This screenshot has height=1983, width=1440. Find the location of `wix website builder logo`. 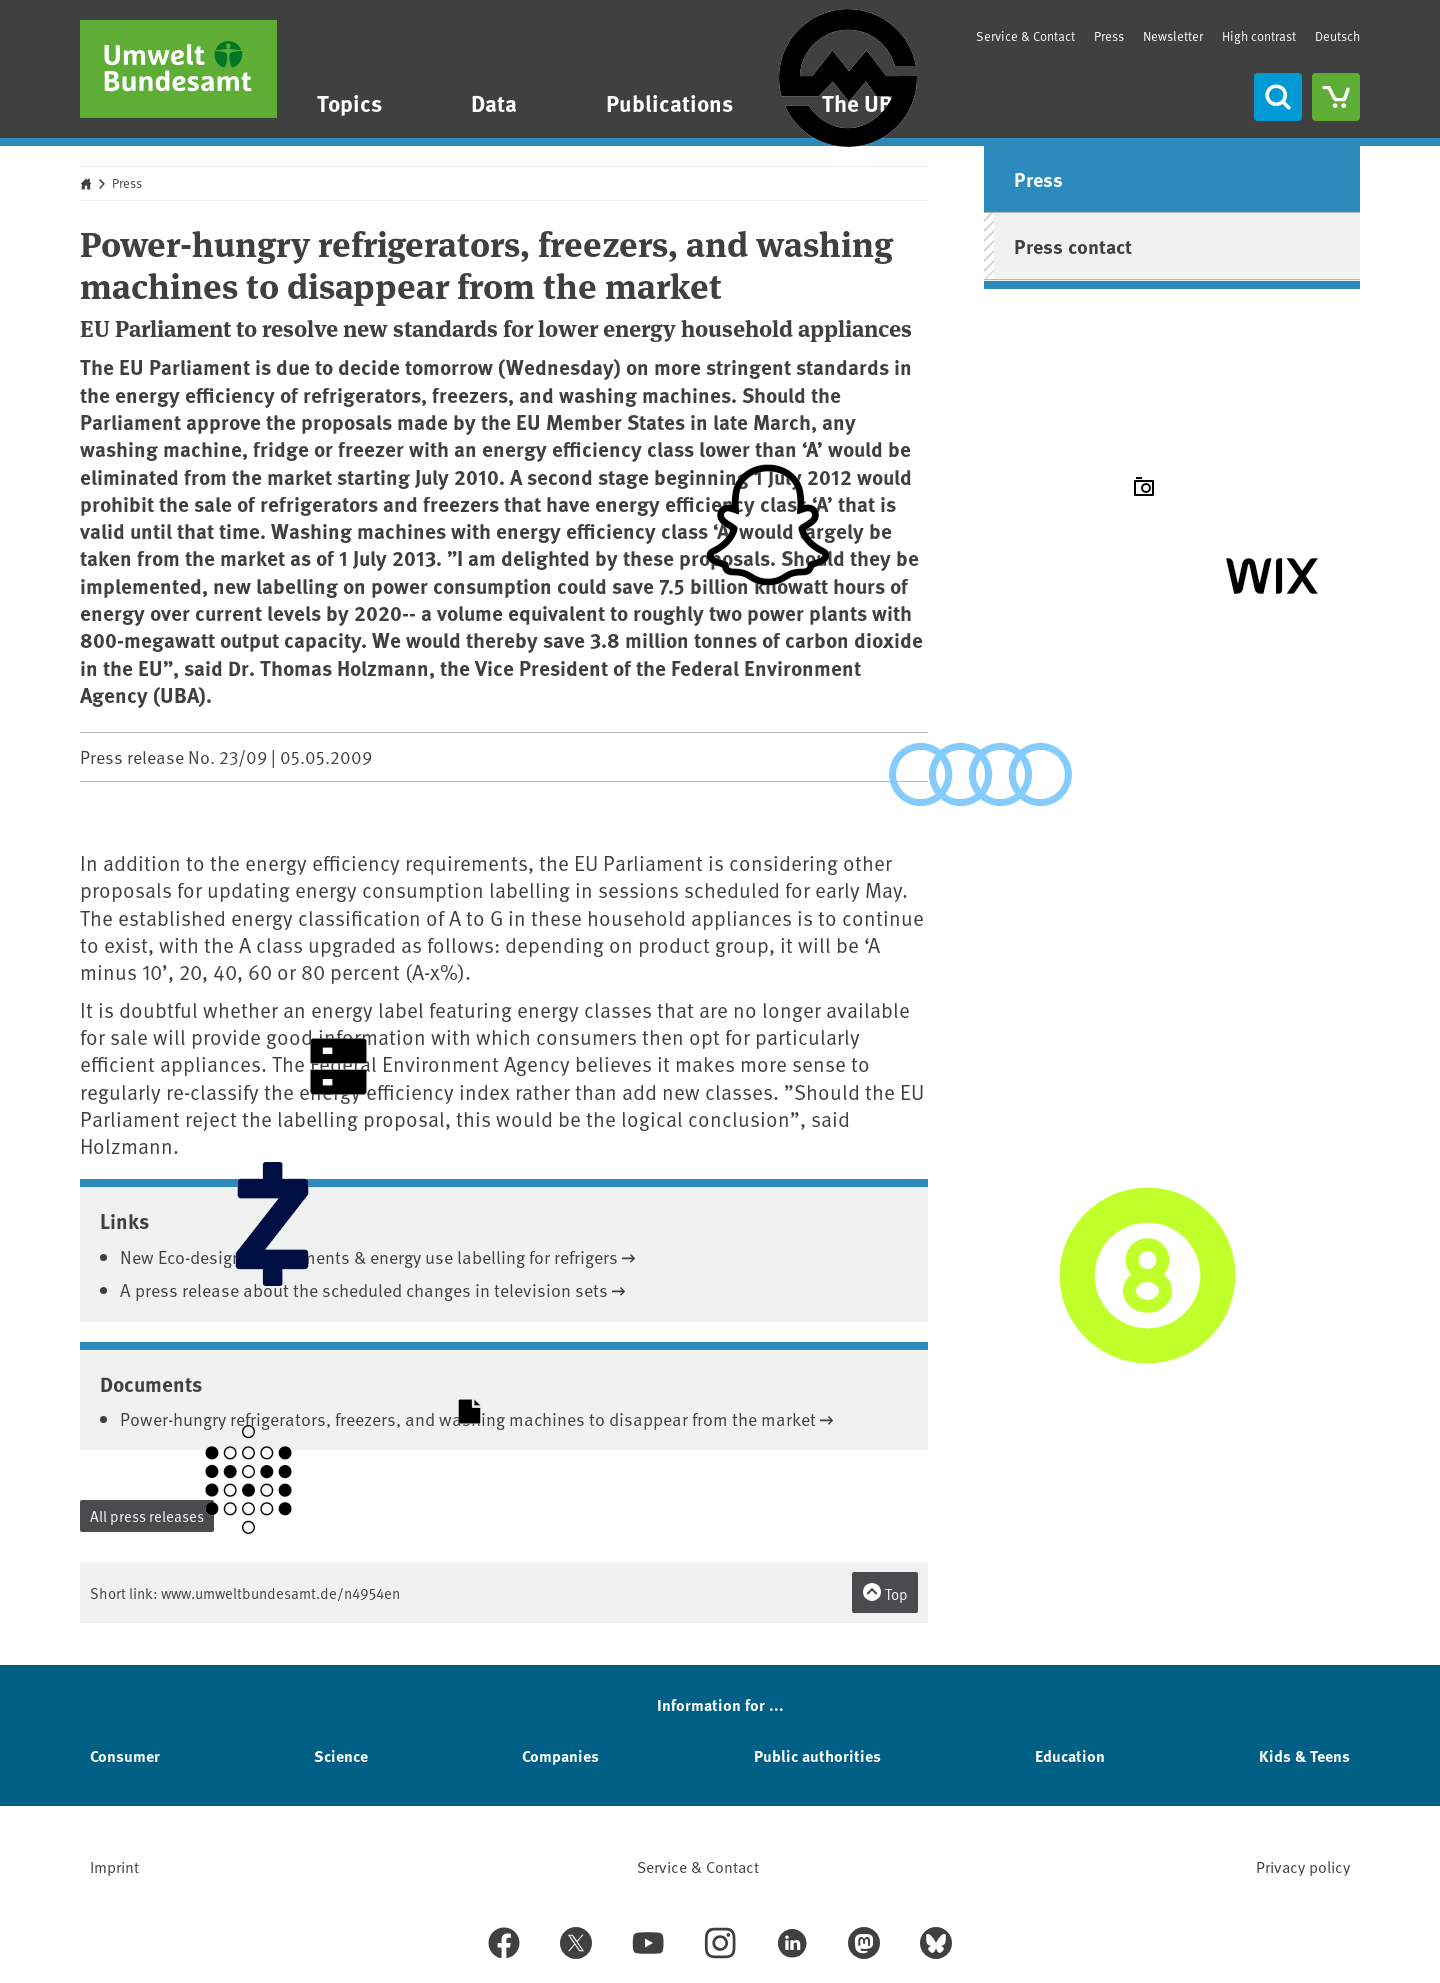

wix website builder logo is located at coordinates (1272, 576).